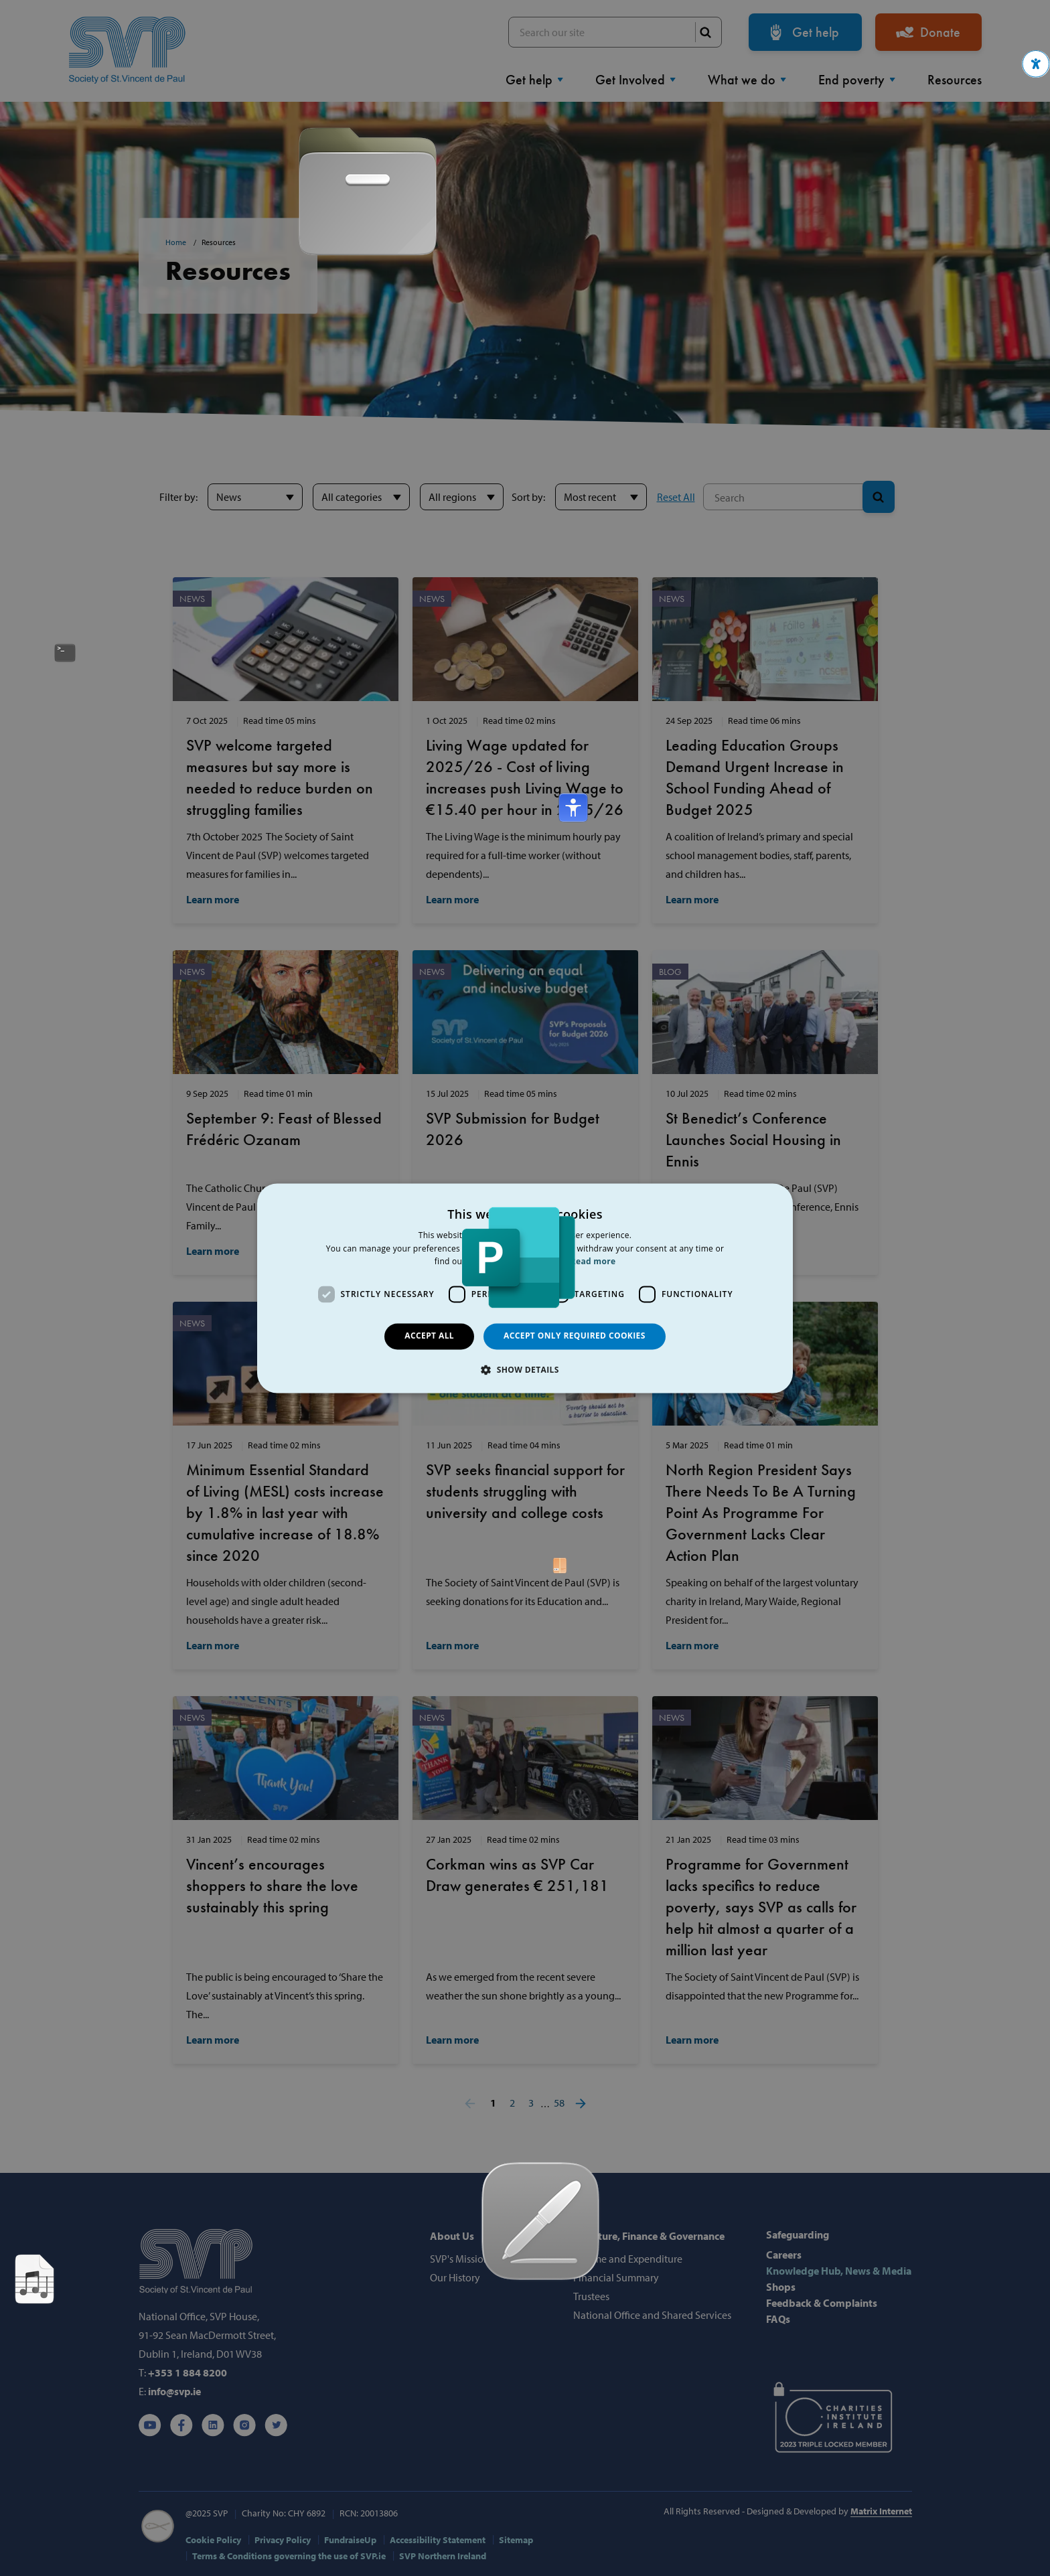  Describe the element at coordinates (560, 1566) in the screenshot. I see `a debian package file ready for installation` at that location.